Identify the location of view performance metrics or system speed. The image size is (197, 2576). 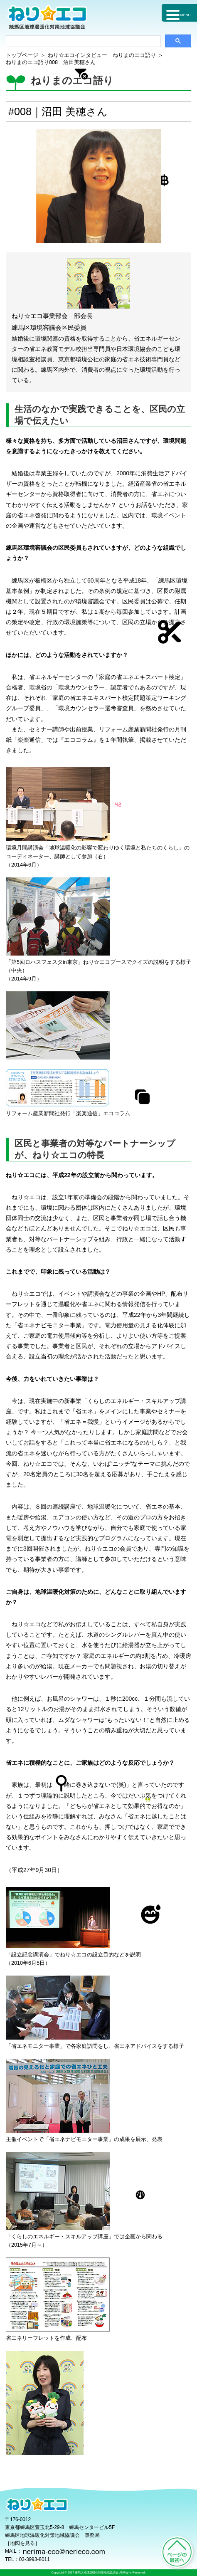
(140, 2195).